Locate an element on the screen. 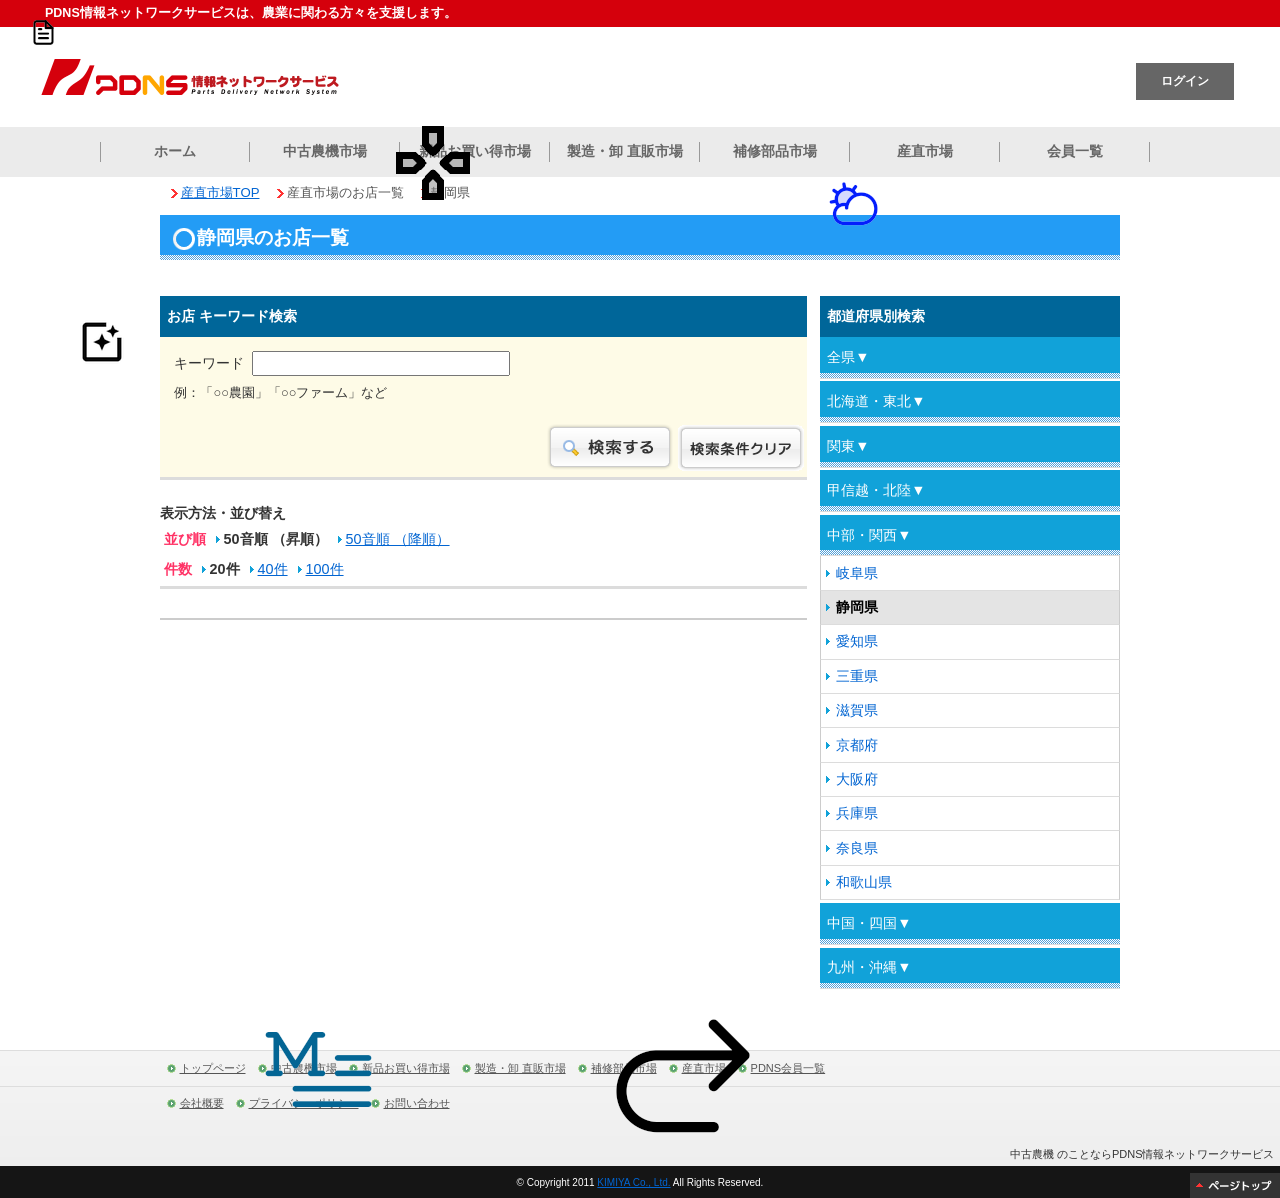 This screenshot has width=1280, height=1198. read article on medium is located at coordinates (318, 1069).